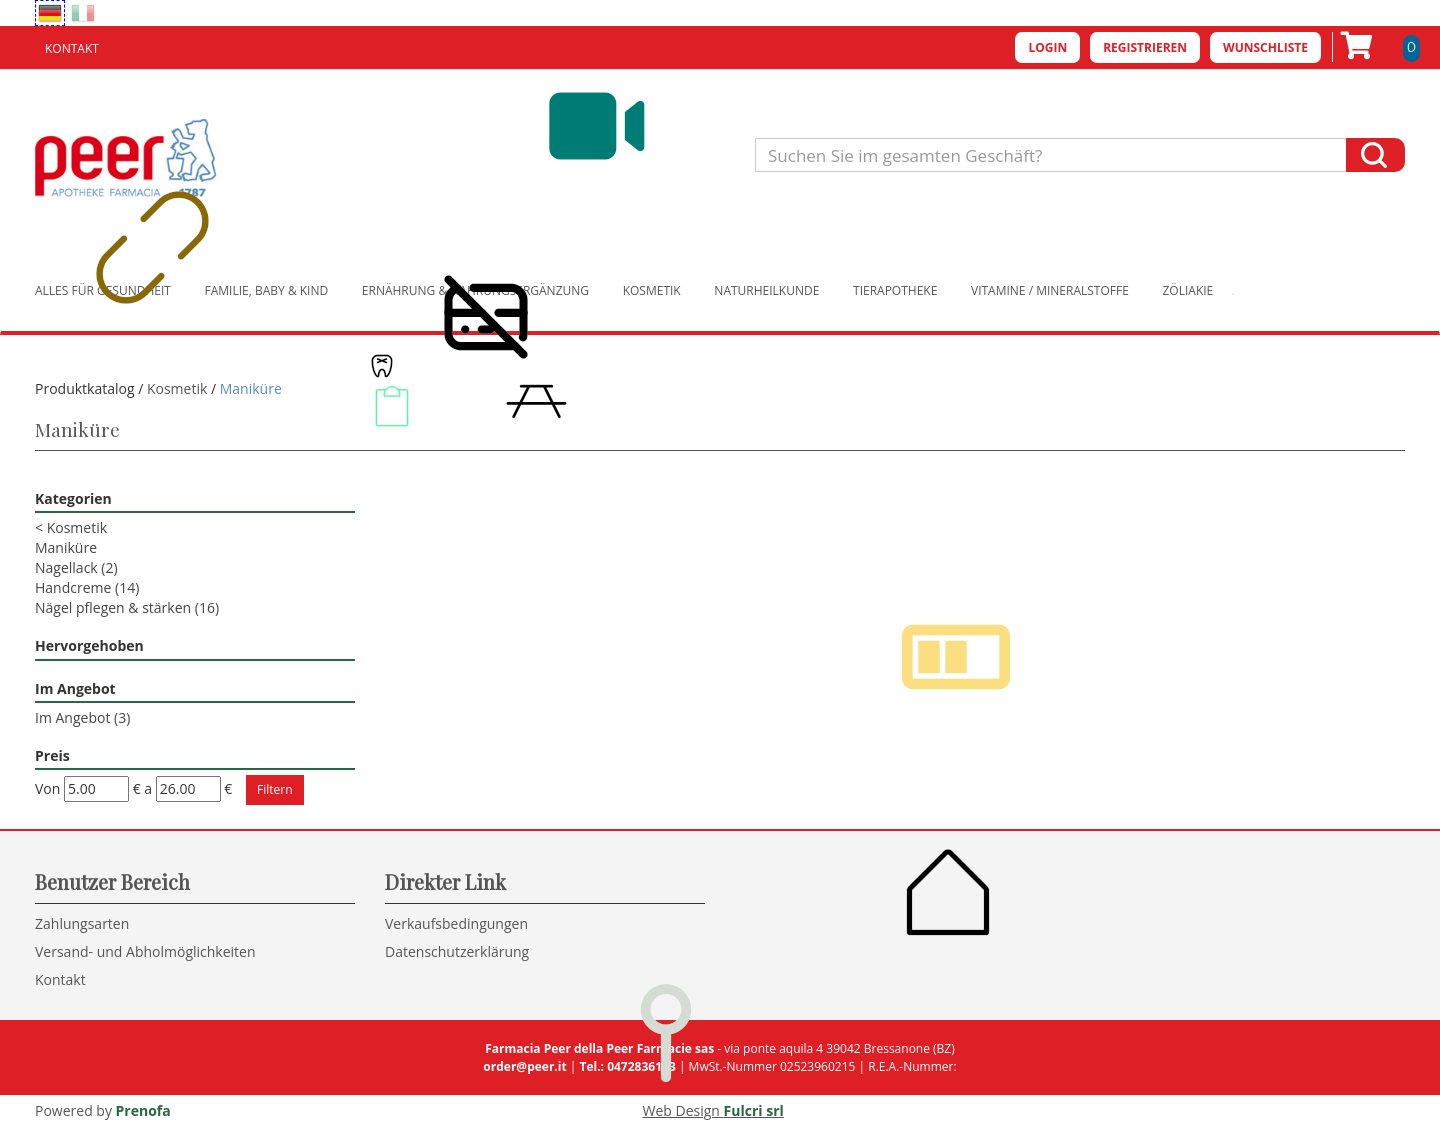 The height and width of the screenshot is (1131, 1440). I want to click on navigate to home screen, so click(948, 894).